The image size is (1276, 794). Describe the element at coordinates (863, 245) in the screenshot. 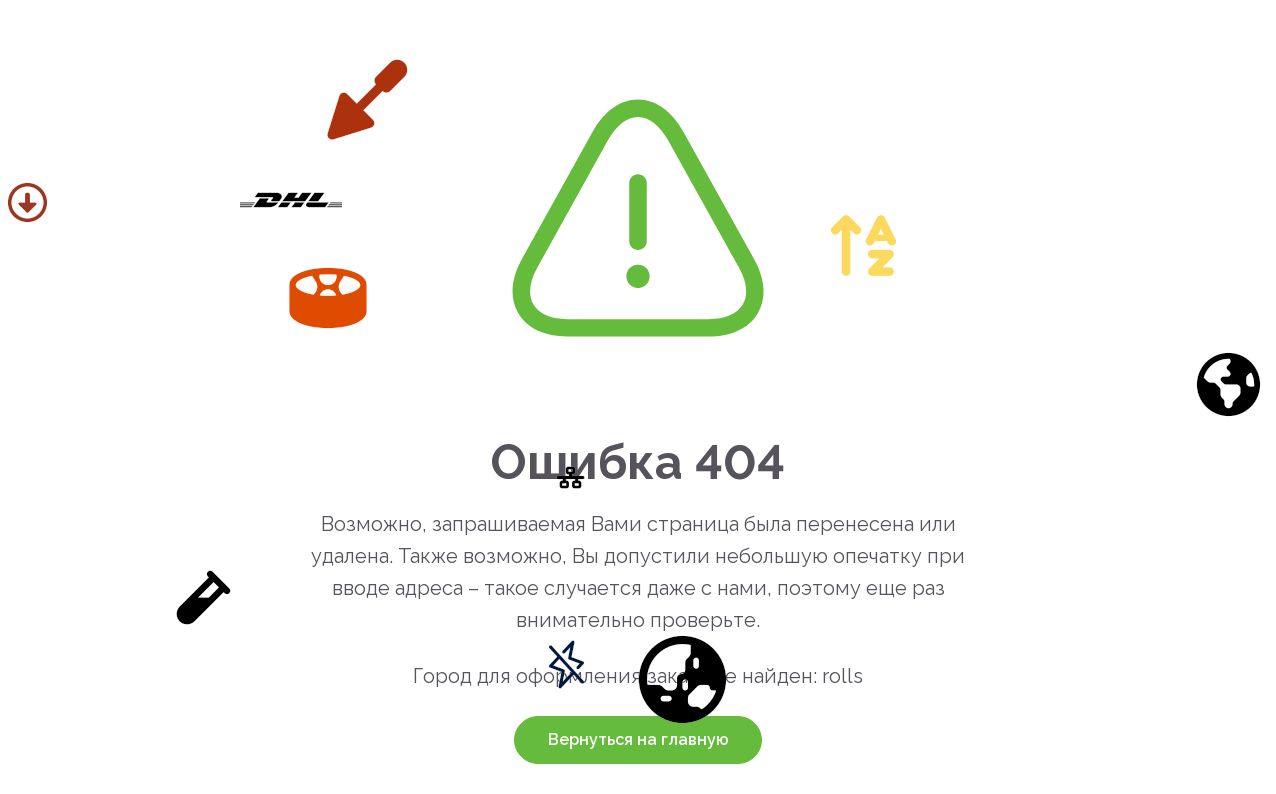

I see `sort items alphabetically in ascending order (A to Z)` at that location.